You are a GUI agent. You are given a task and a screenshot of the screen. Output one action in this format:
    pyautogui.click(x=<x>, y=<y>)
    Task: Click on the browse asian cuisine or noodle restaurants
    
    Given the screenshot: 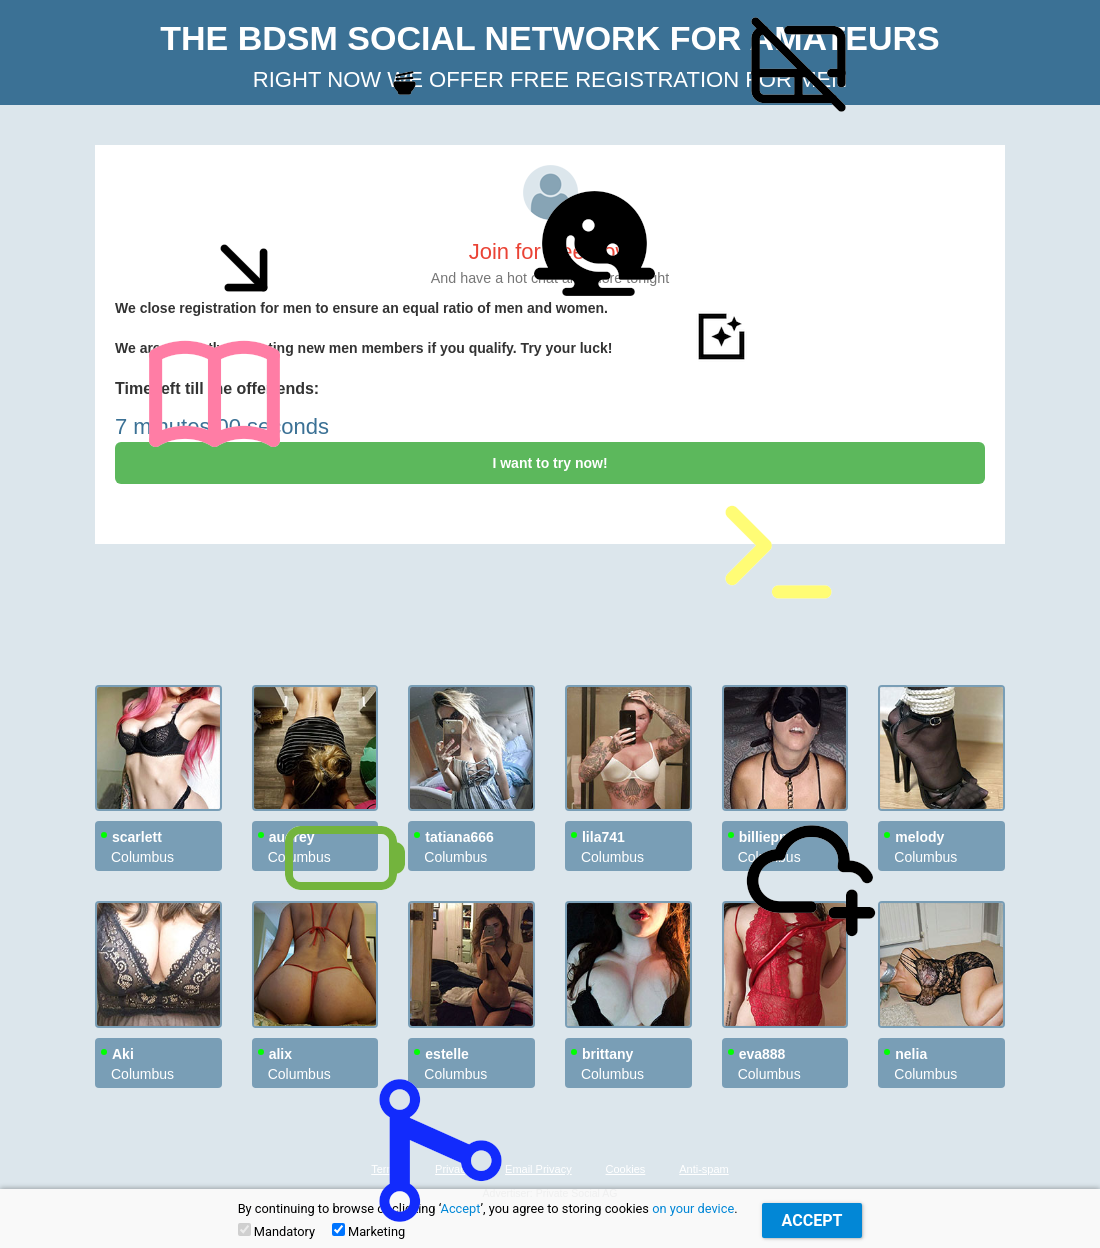 What is the action you would take?
    pyautogui.click(x=404, y=83)
    